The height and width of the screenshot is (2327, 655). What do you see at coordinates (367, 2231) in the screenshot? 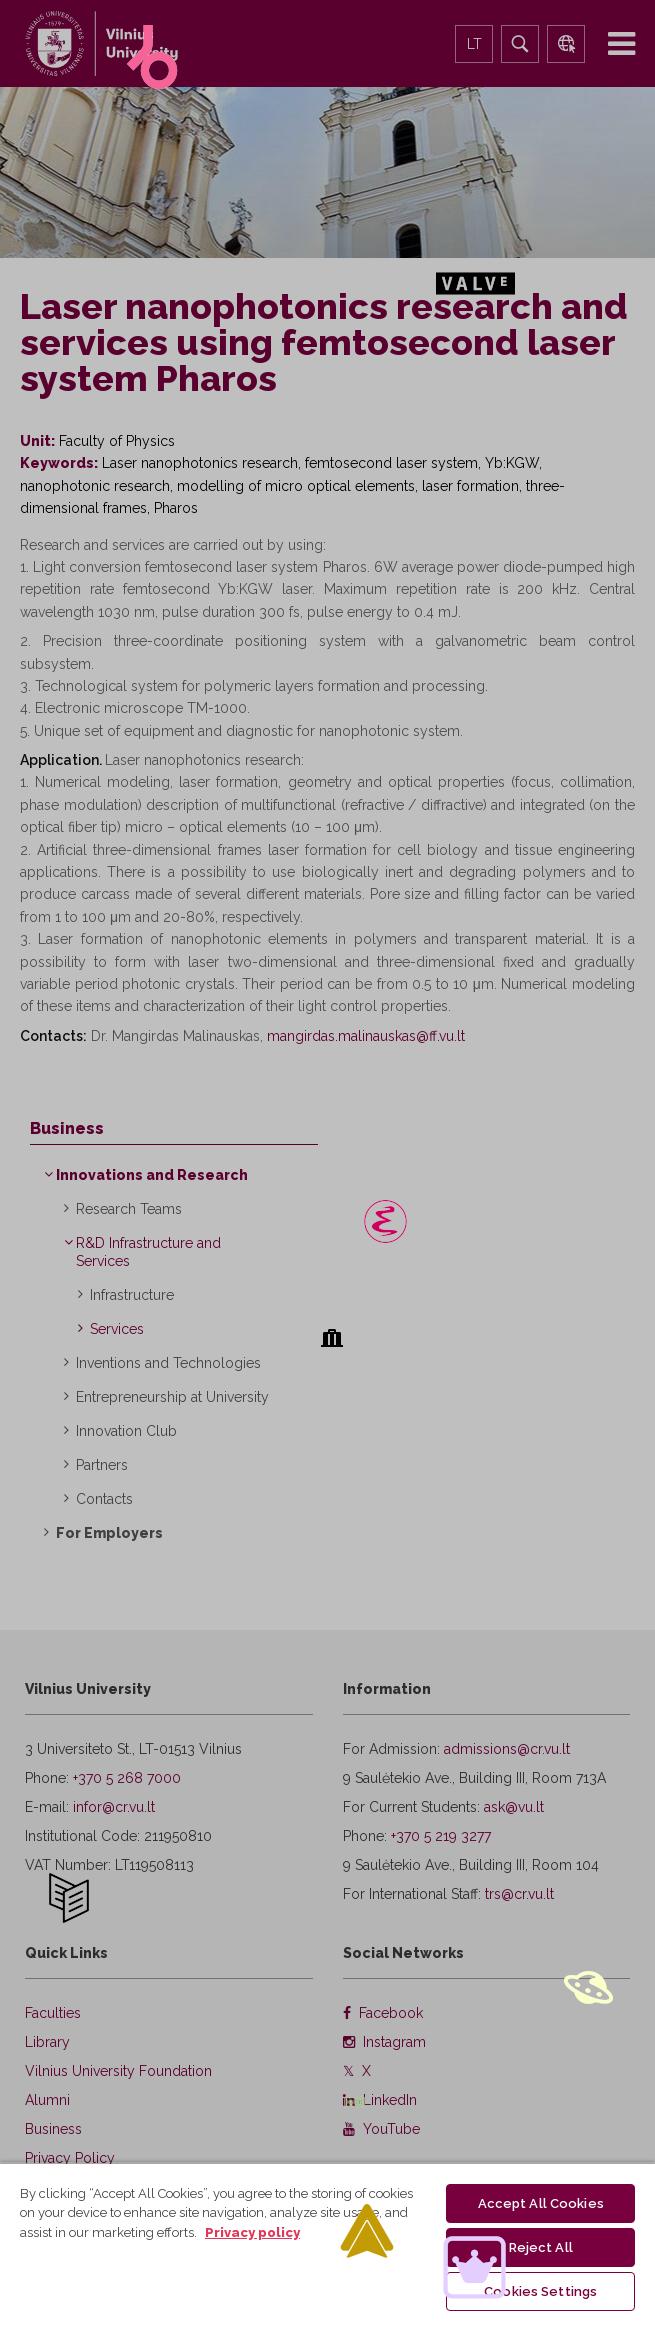
I see `open android auto app` at bounding box center [367, 2231].